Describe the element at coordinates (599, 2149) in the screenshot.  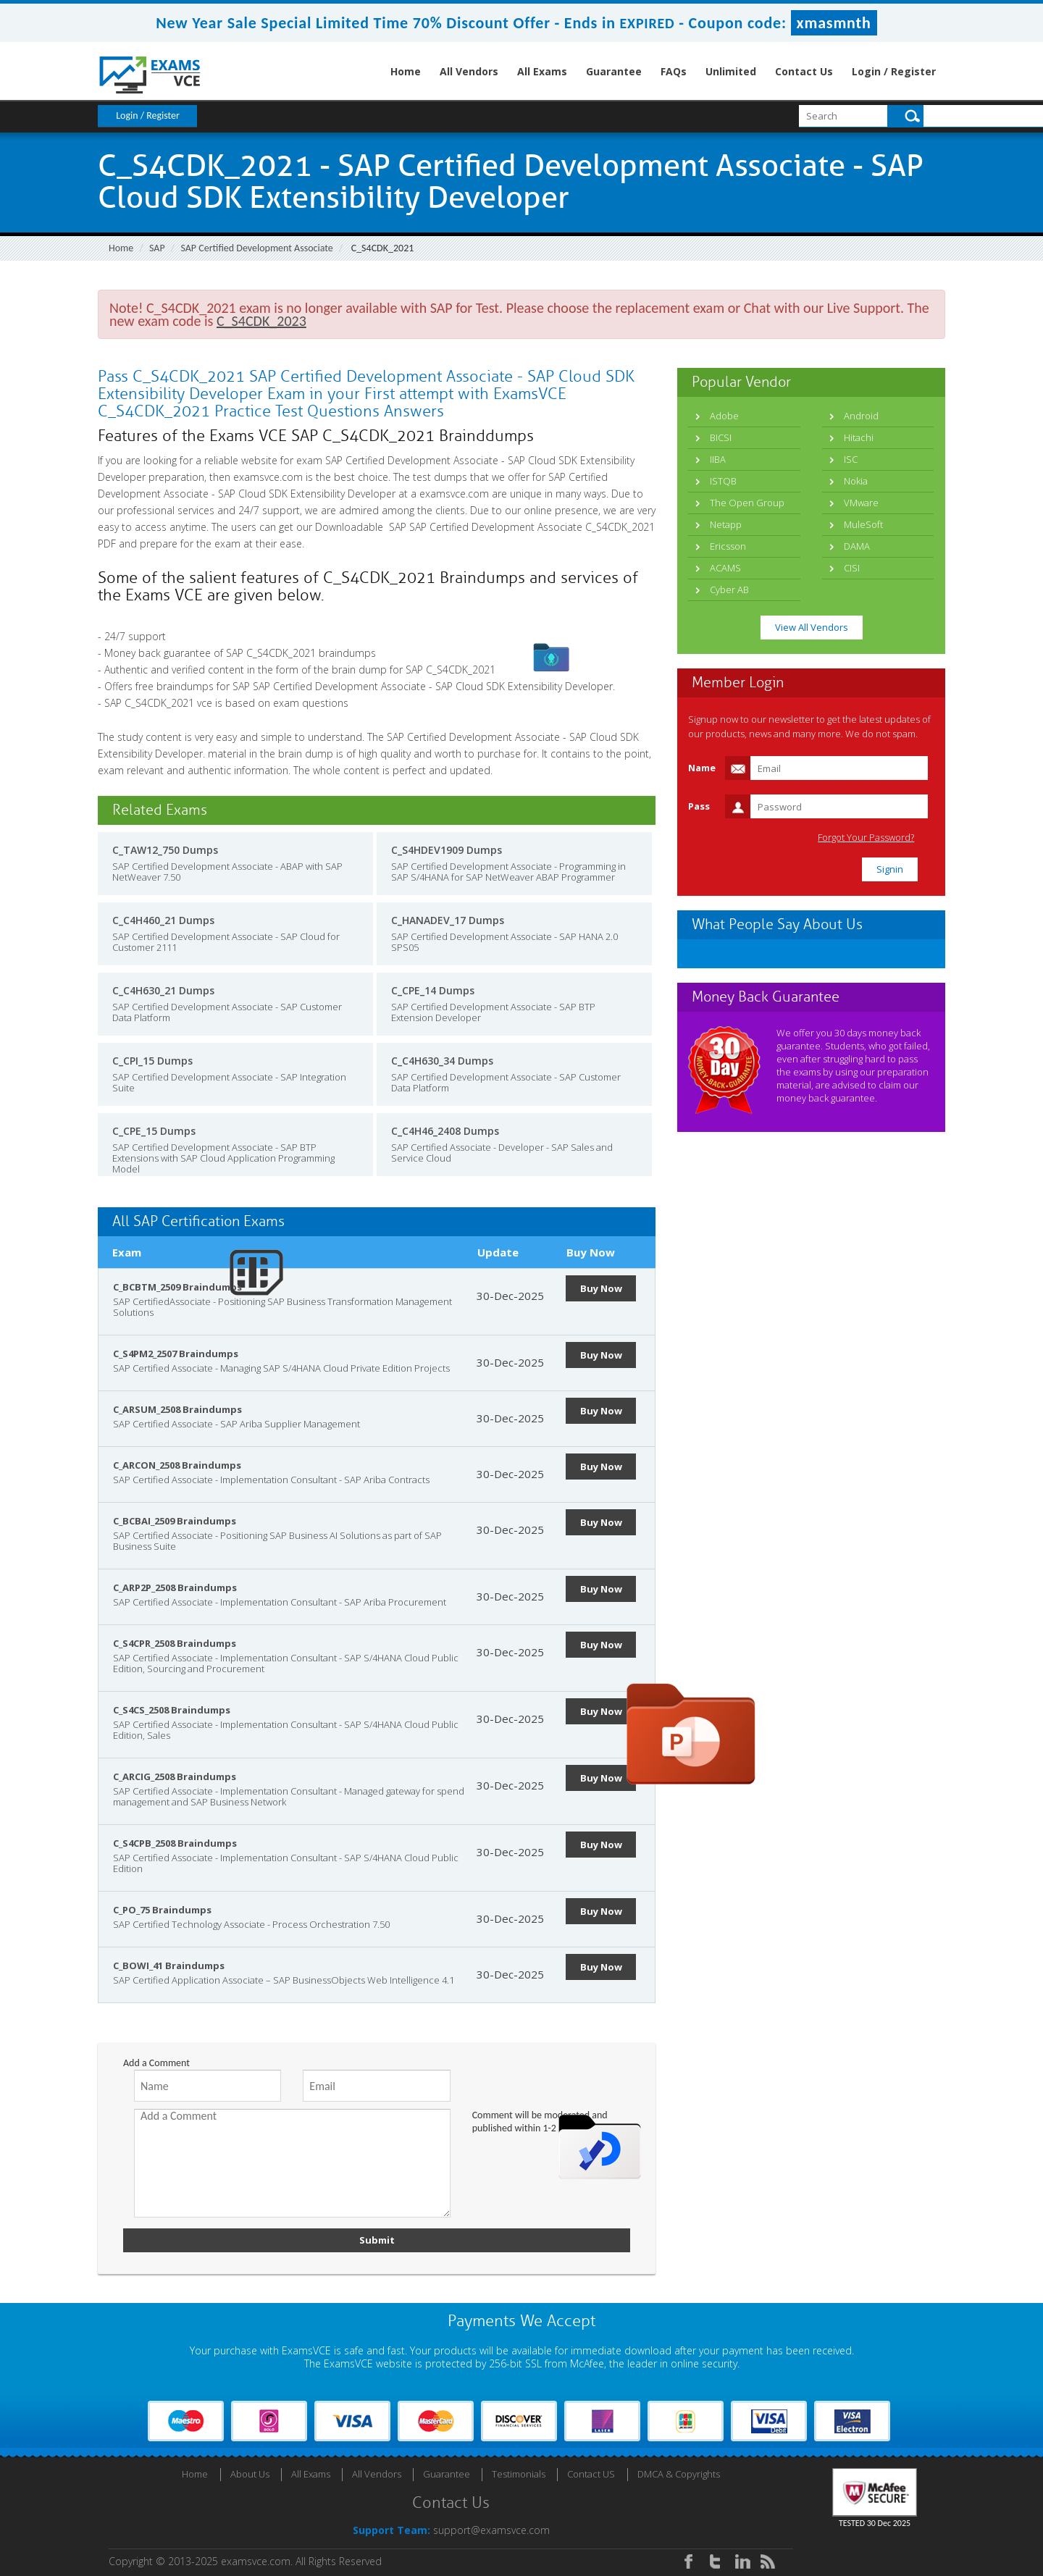
I see `folder containing files currently being processed` at that location.